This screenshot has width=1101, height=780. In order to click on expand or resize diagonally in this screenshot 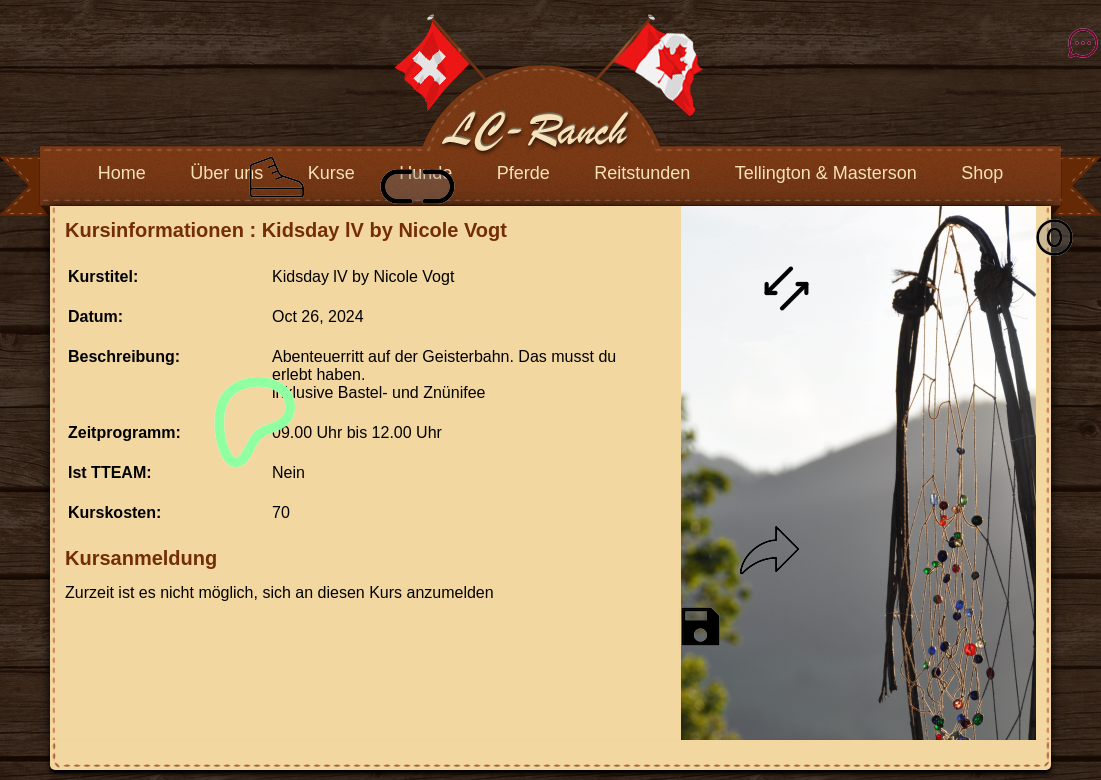, I will do `click(786, 288)`.